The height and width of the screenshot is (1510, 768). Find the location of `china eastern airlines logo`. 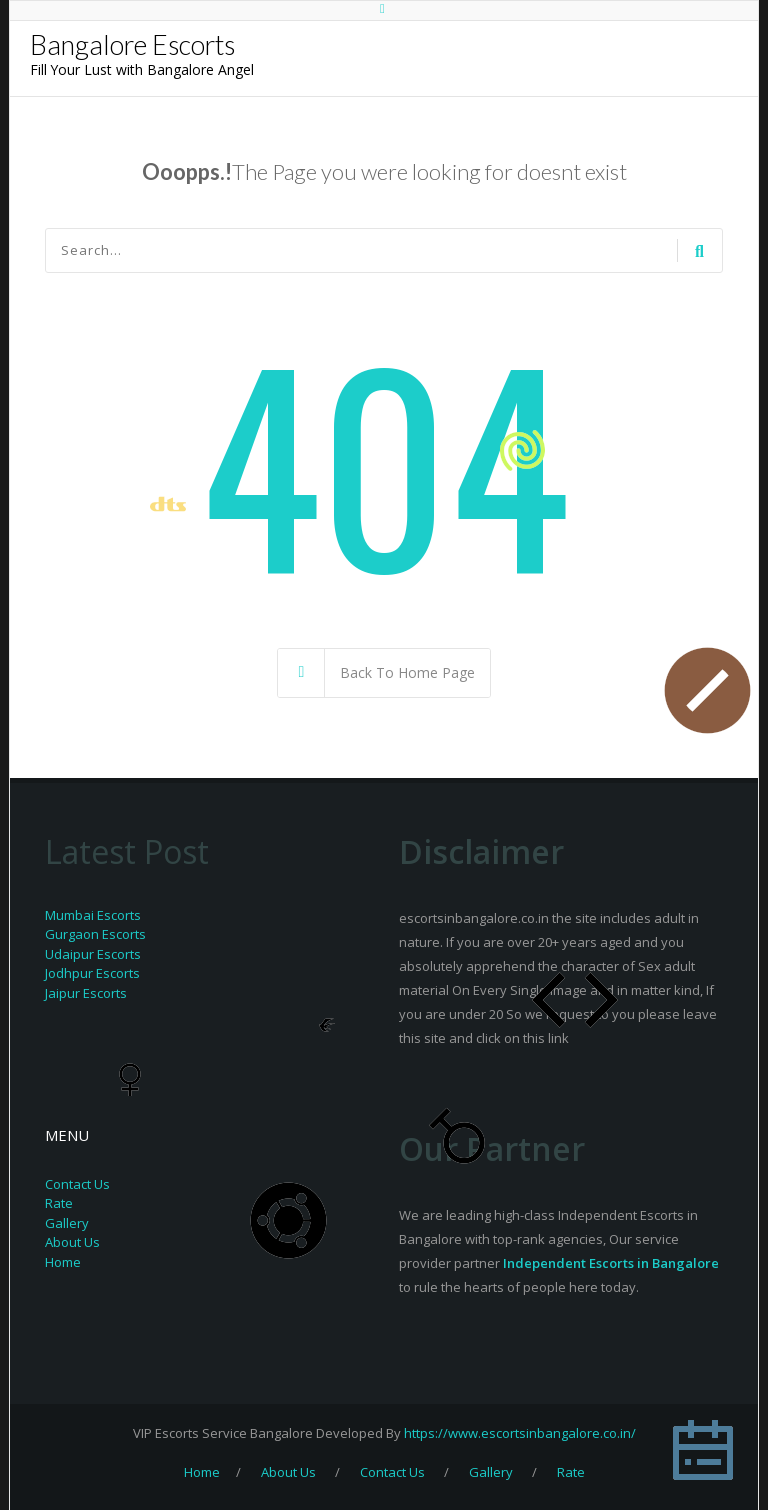

china eastern airlines logo is located at coordinates (327, 1025).